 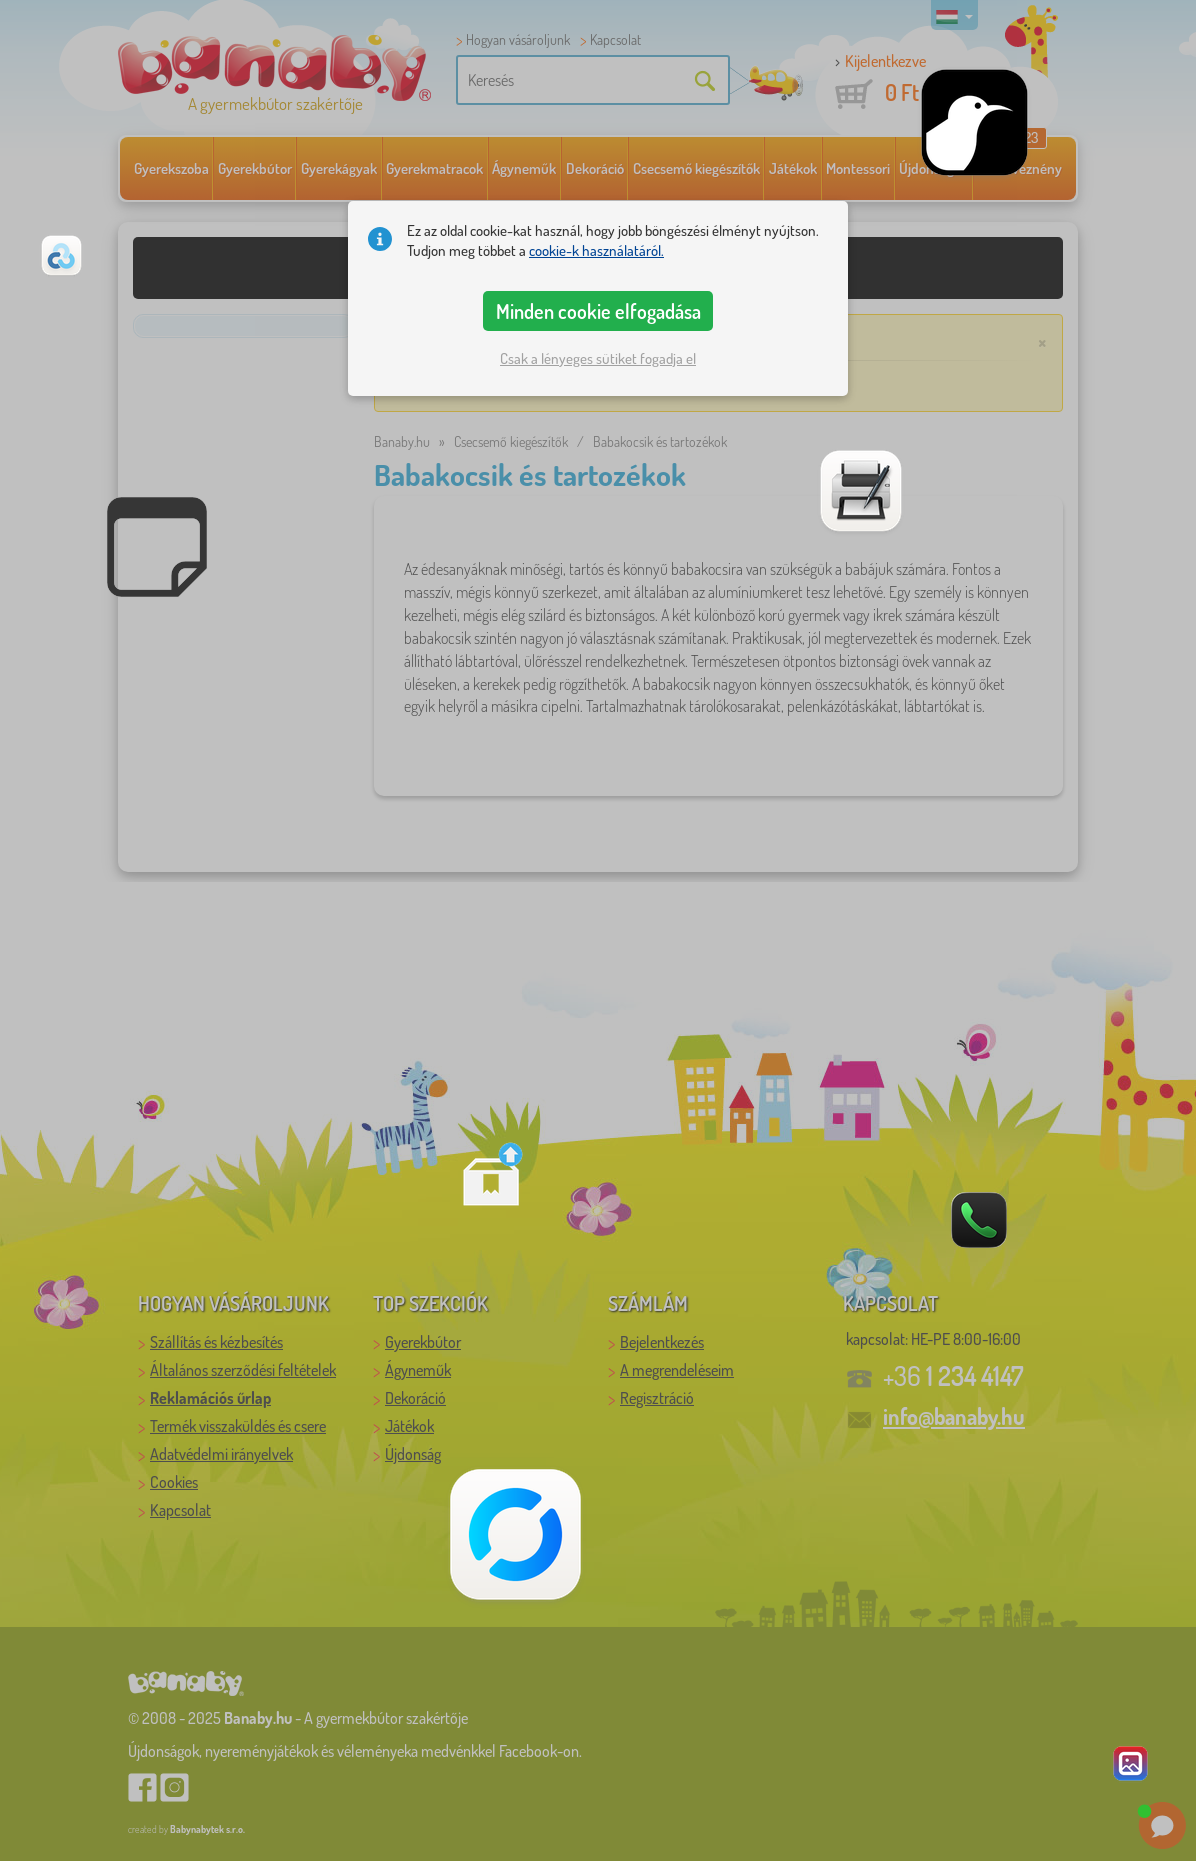 I want to click on open cinny matrix messaging client, so click(x=974, y=122).